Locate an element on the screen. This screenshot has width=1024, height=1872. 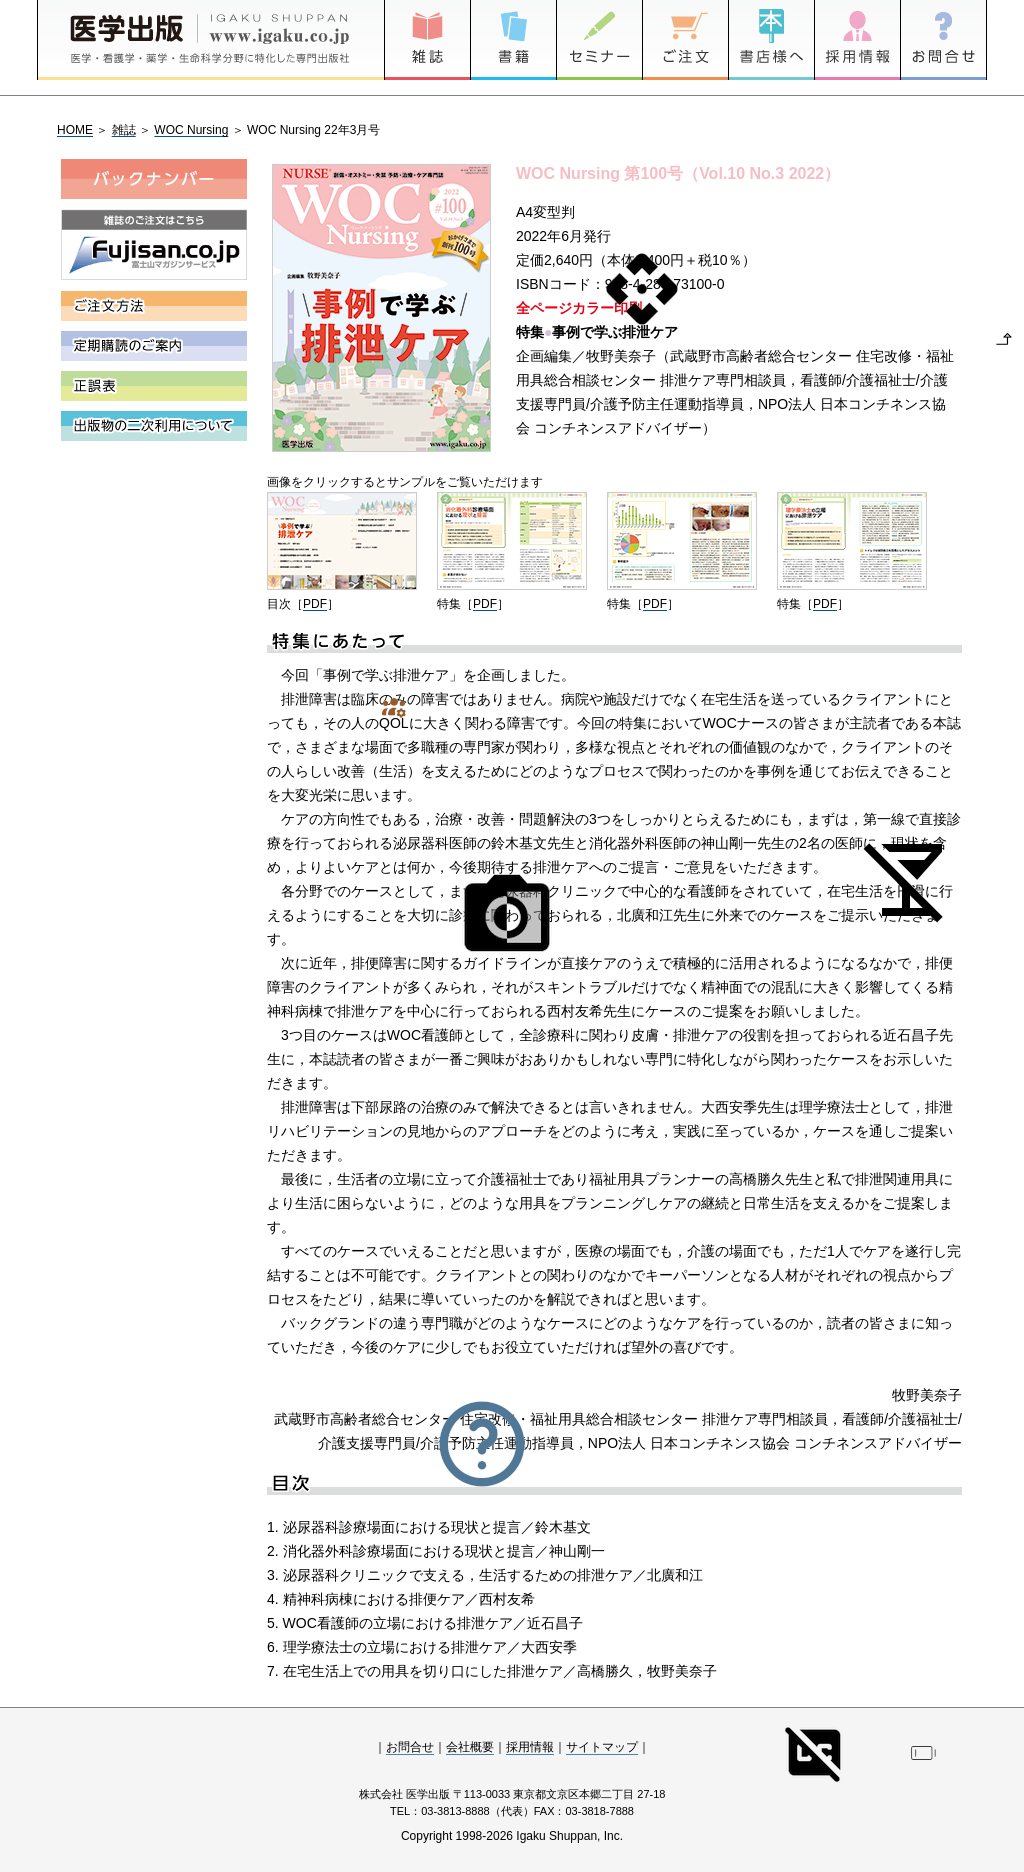
indicates low battery status is located at coordinates (923, 1753).